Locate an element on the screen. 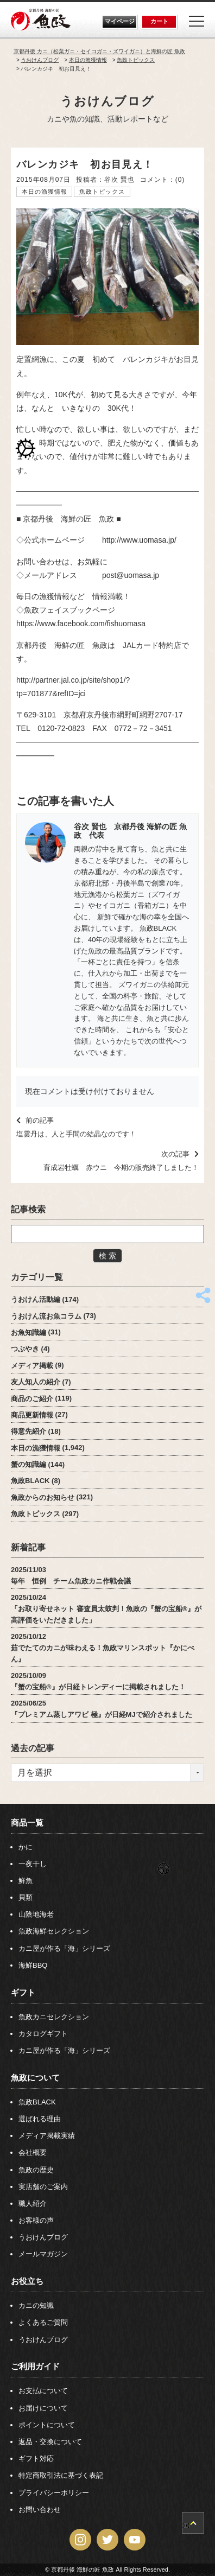 This screenshot has height=2576, width=215. access settings or preferences is located at coordinates (26, 448).